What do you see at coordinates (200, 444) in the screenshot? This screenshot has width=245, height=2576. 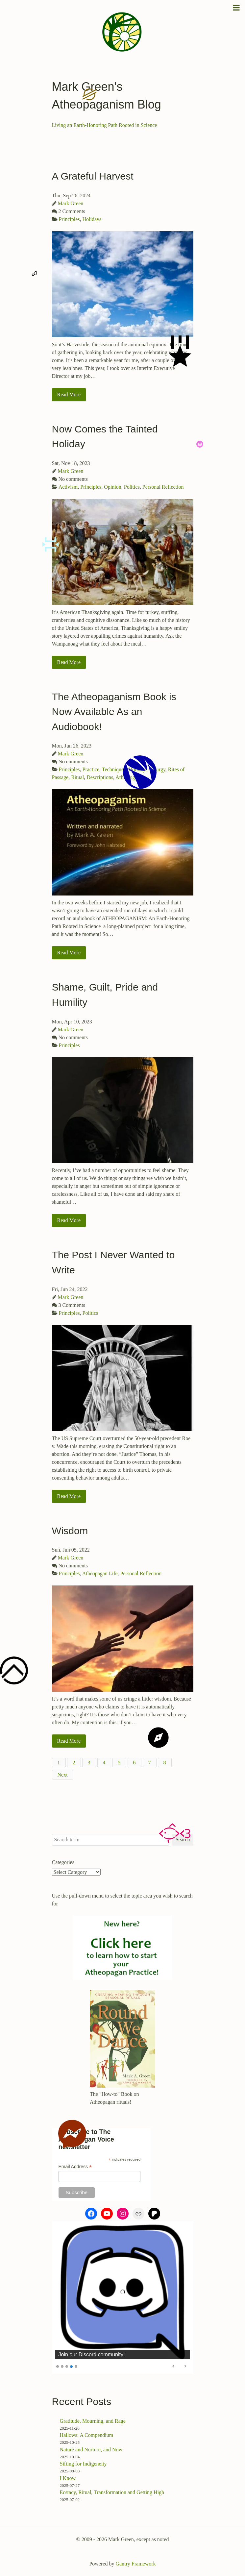 I see `open Google Messages app` at bounding box center [200, 444].